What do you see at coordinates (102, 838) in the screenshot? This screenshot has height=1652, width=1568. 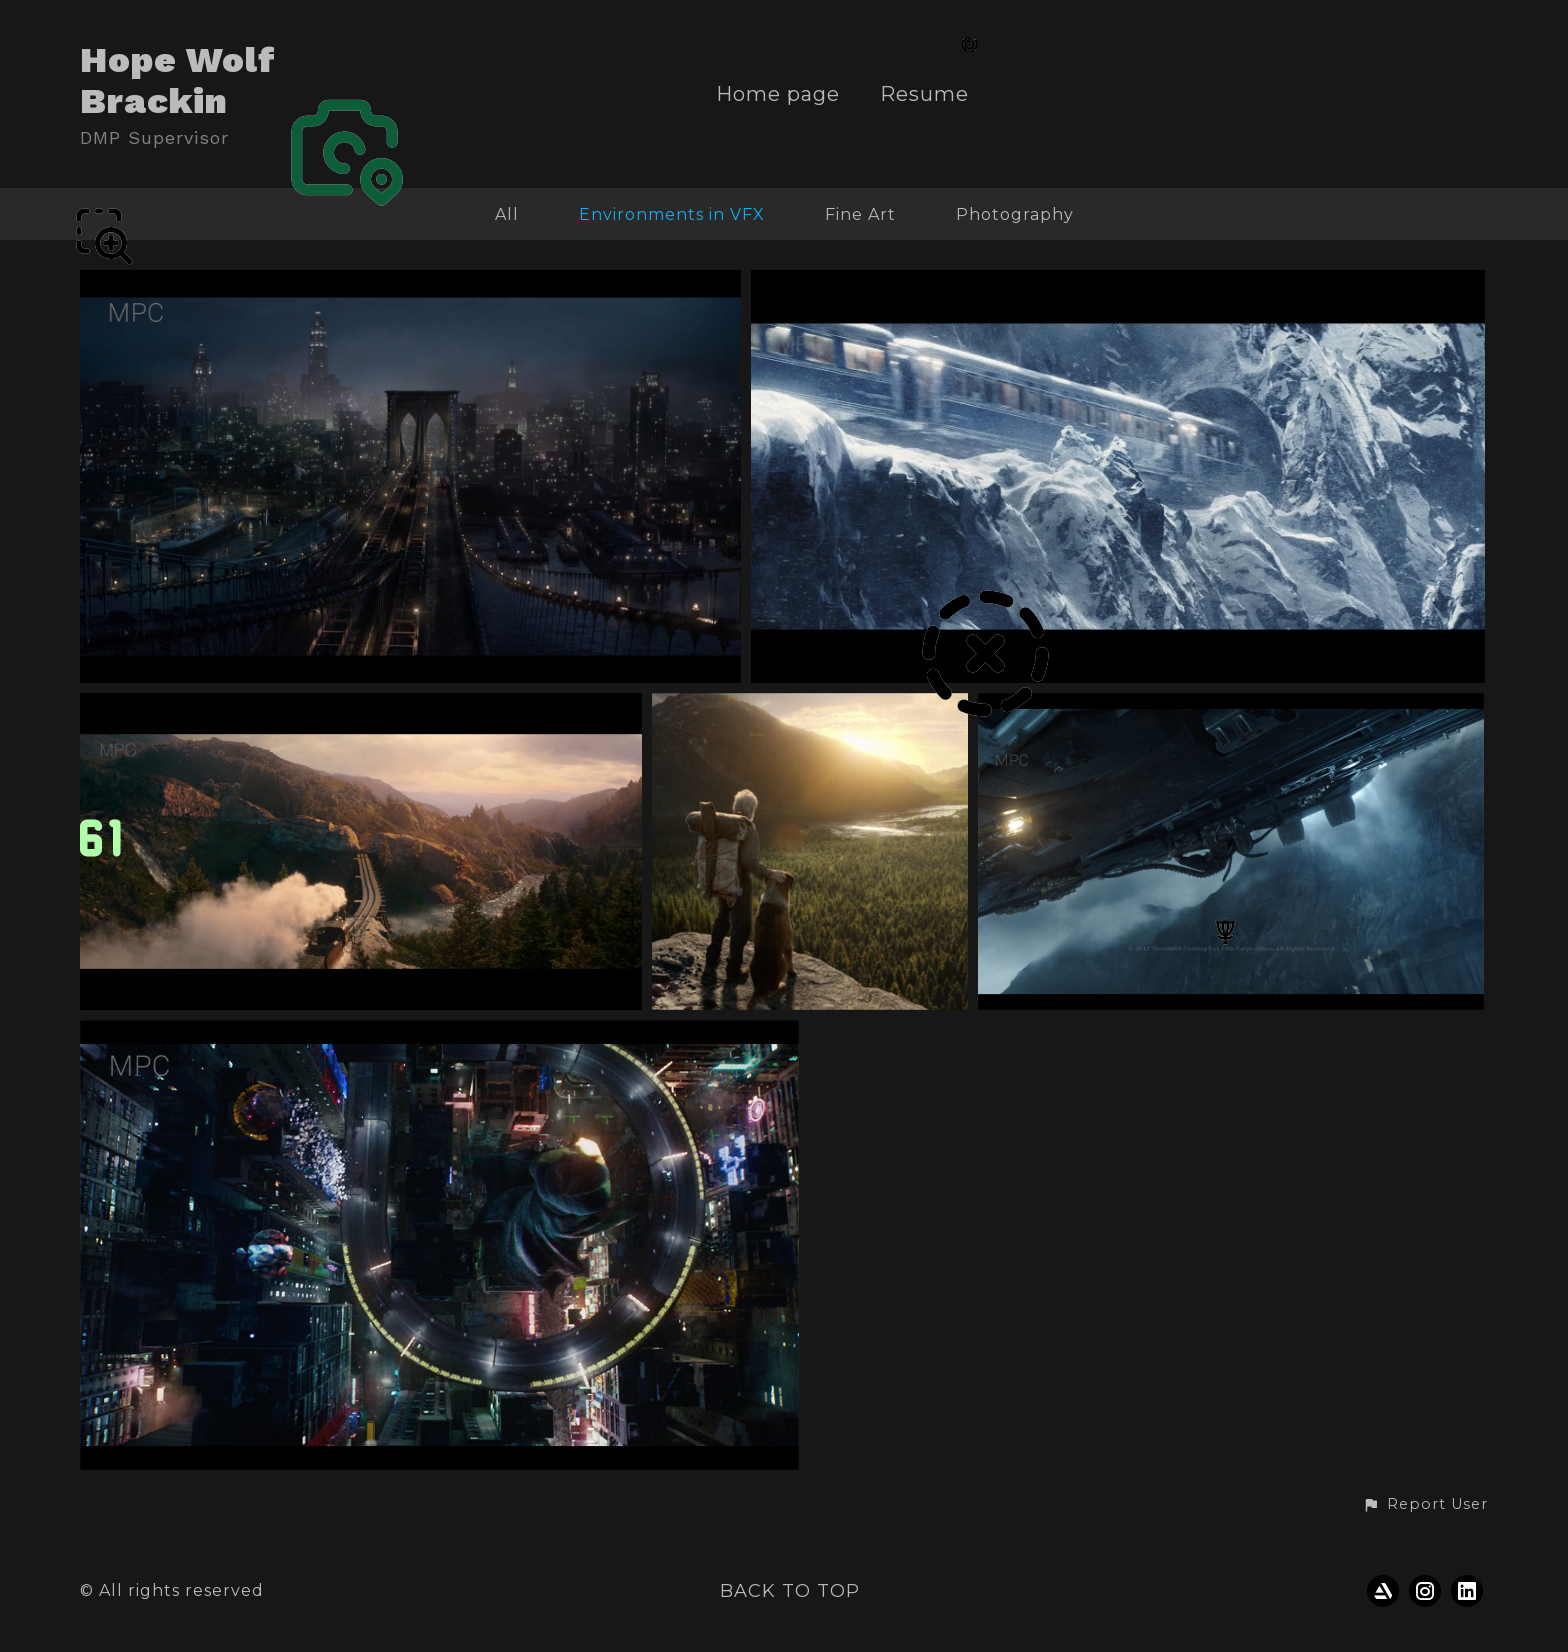 I see `displays the number 61 as a badge or counter` at bounding box center [102, 838].